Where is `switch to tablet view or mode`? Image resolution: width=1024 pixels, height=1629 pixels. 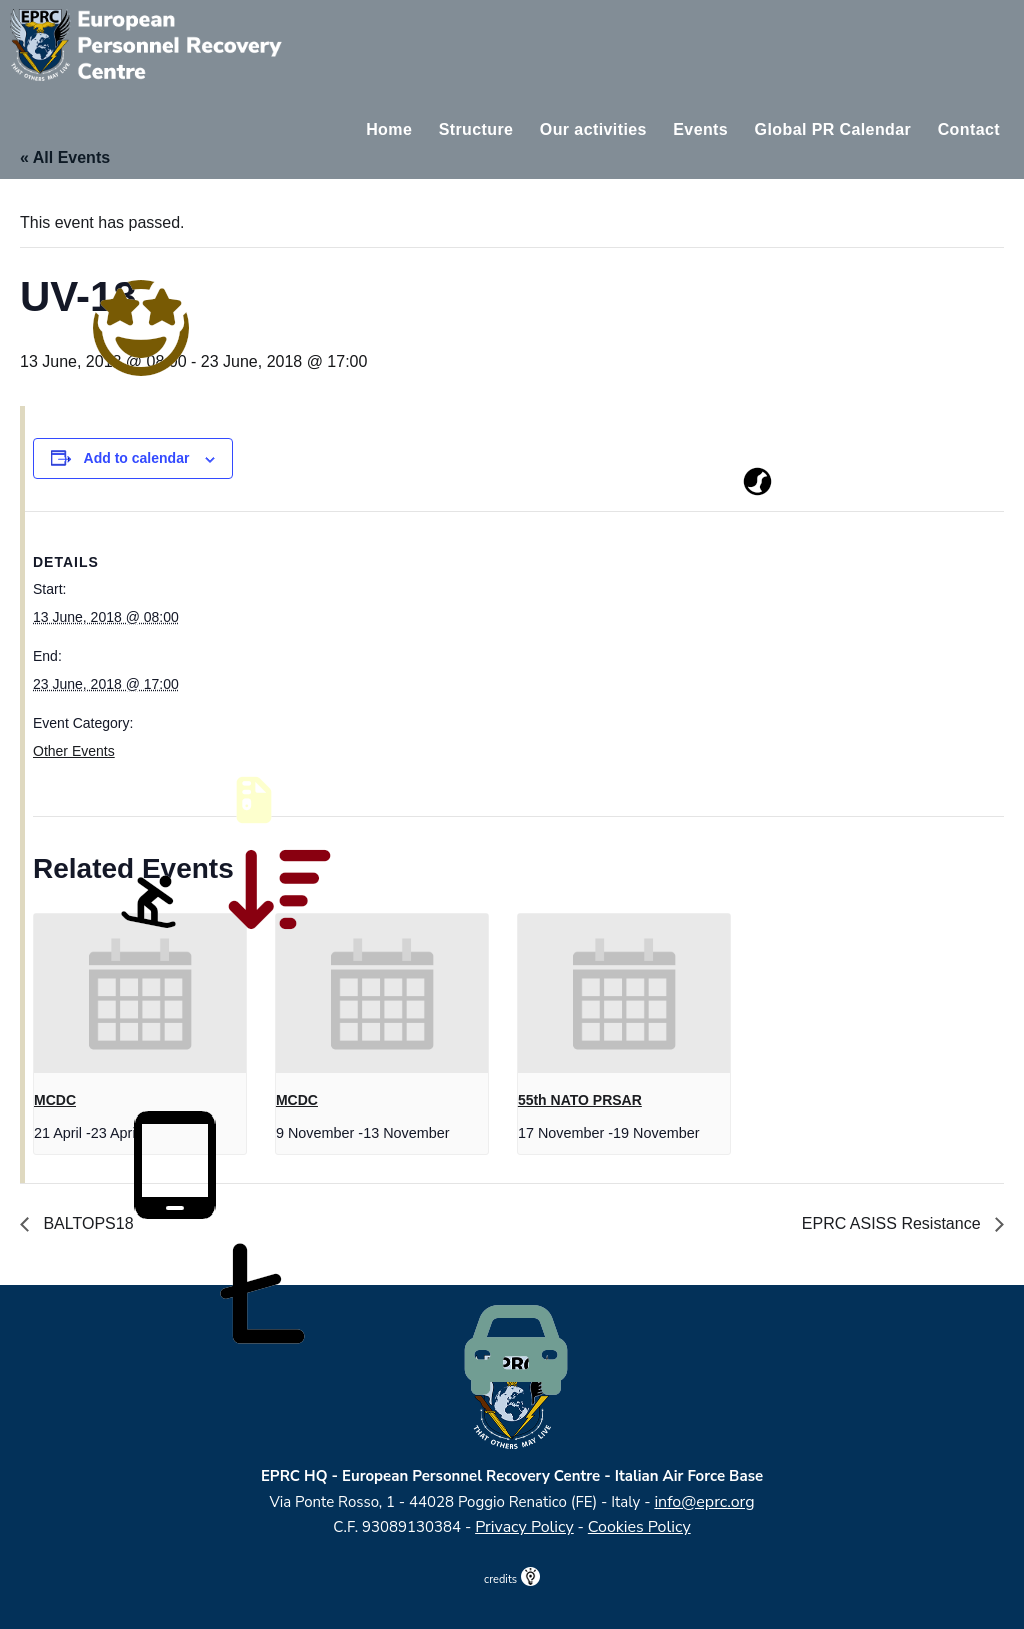
switch to tablet view or mode is located at coordinates (175, 1165).